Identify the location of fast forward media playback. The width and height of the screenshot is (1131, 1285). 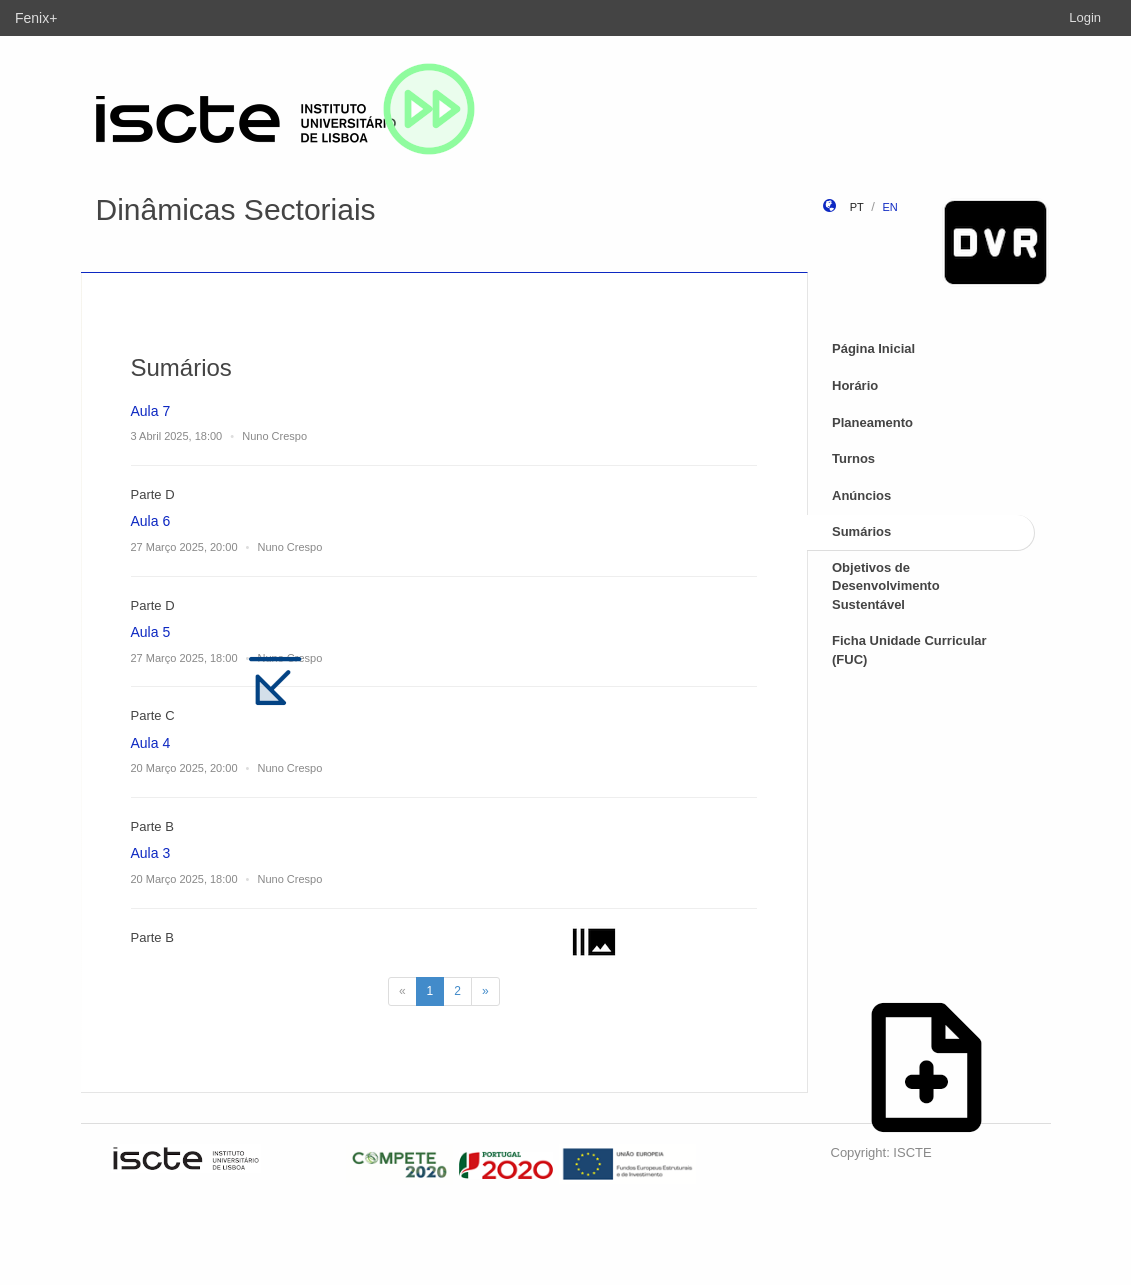
(429, 109).